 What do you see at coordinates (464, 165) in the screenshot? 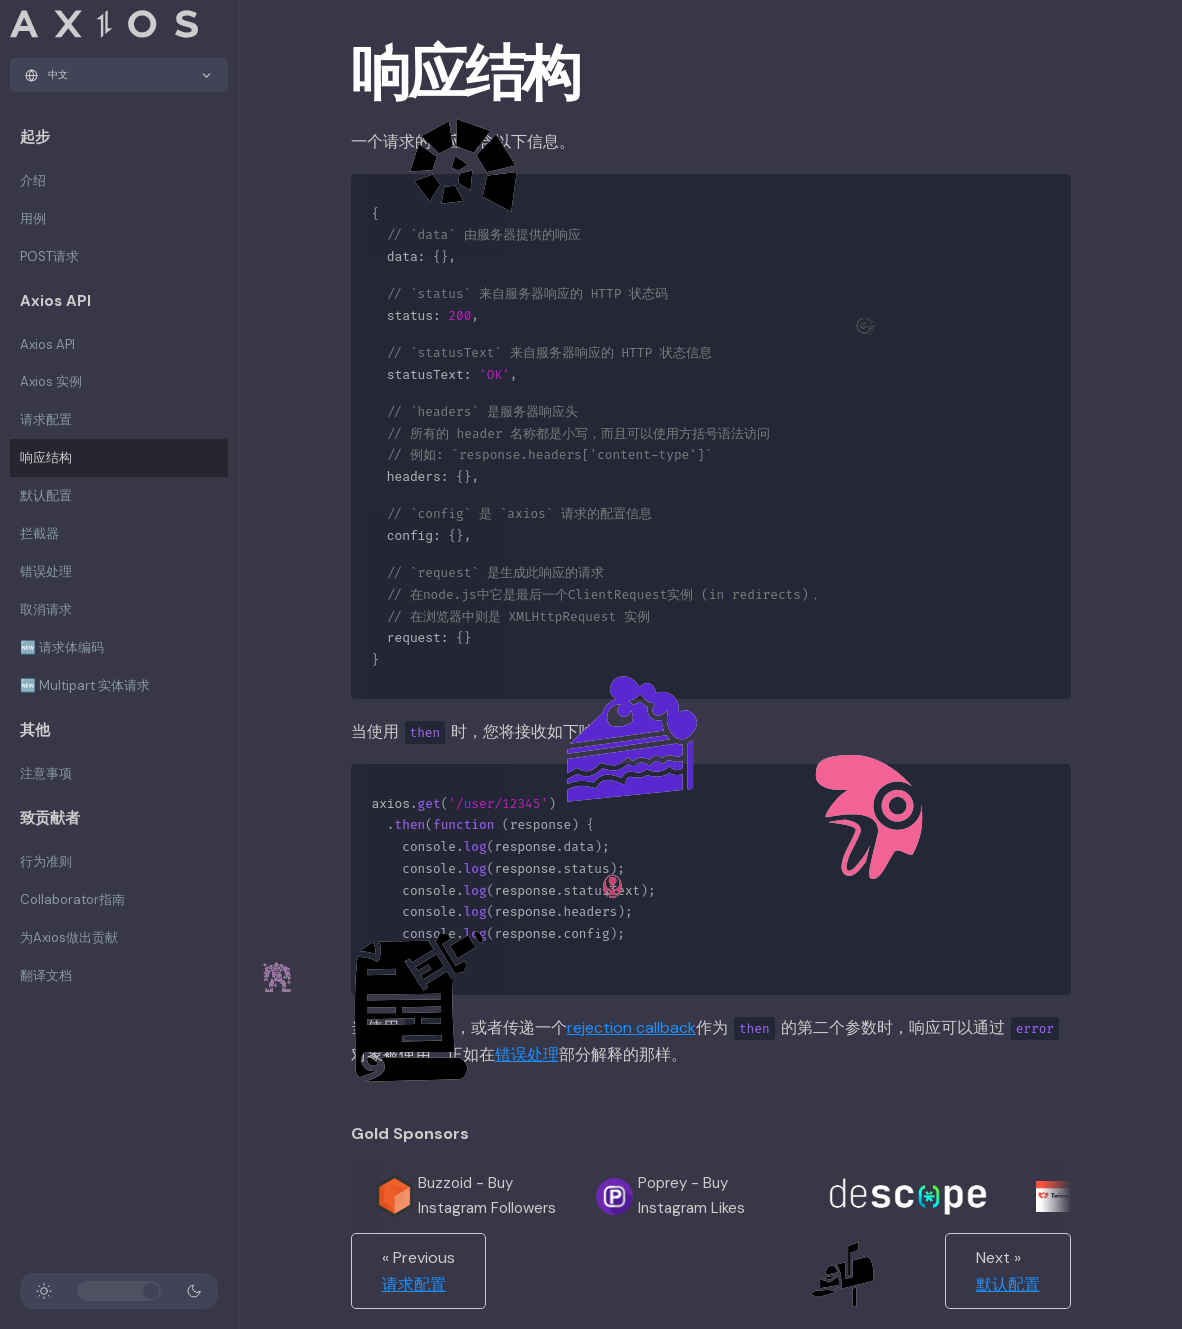
I see `decorative shell or fossil collectible item` at bounding box center [464, 165].